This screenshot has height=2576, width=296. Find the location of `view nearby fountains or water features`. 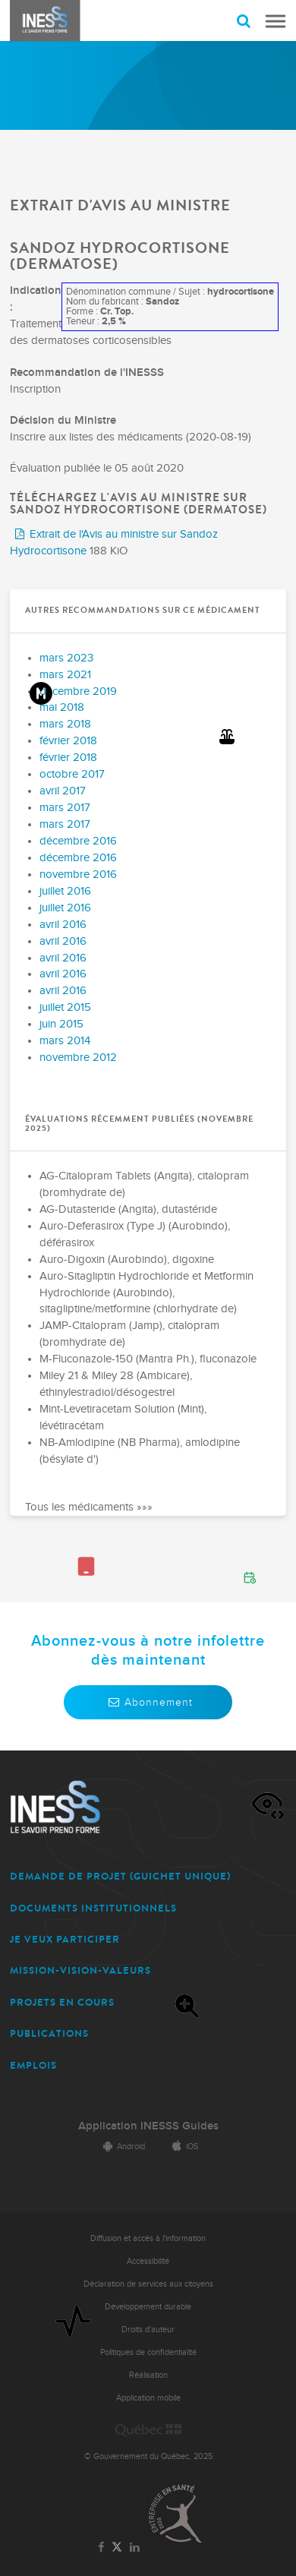

view nearby fountains or water features is located at coordinates (227, 737).